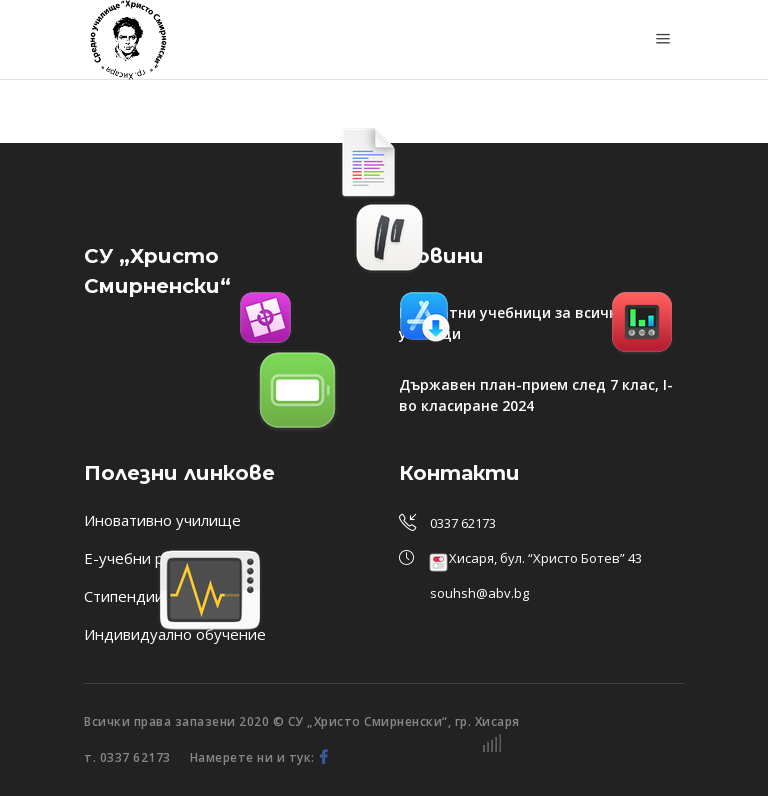 Image resolution: width=768 pixels, height=796 pixels. I want to click on open carla audio plugin host, so click(642, 322).